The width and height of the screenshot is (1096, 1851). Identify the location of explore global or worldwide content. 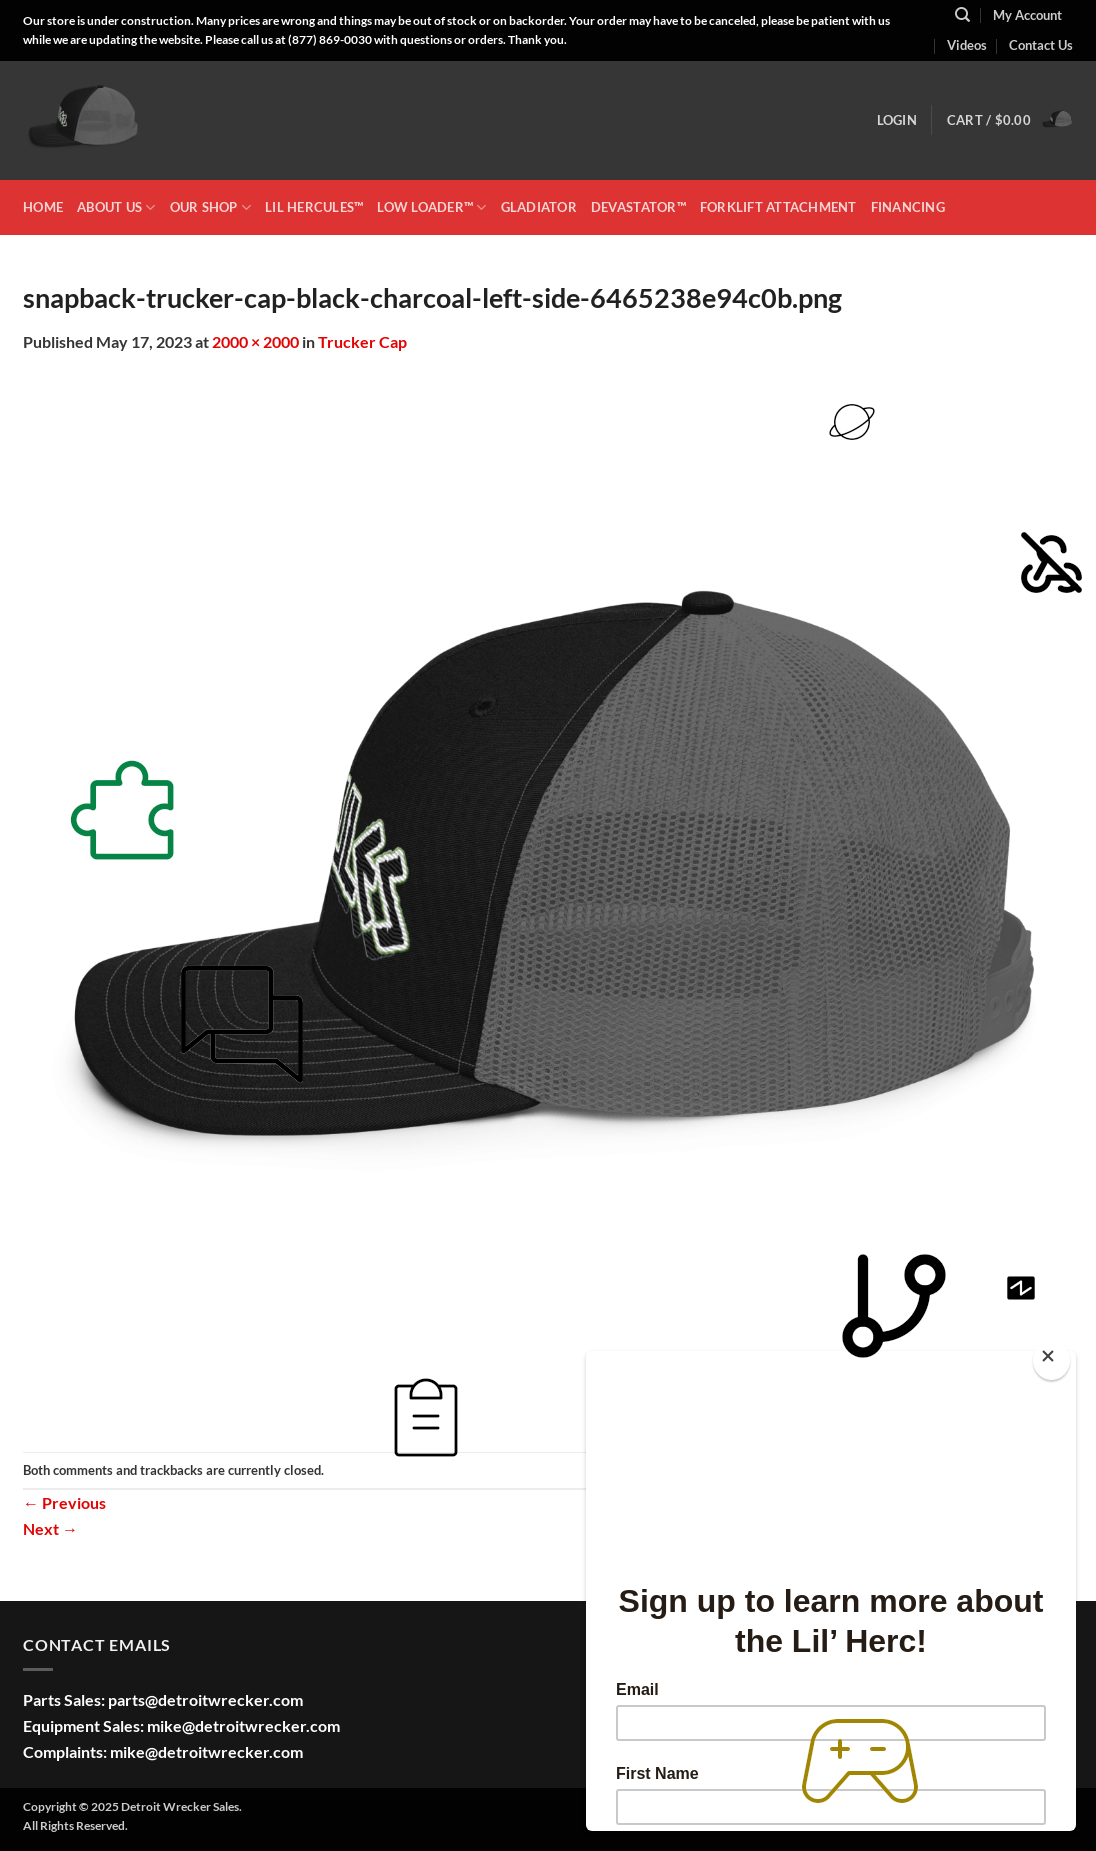
(852, 422).